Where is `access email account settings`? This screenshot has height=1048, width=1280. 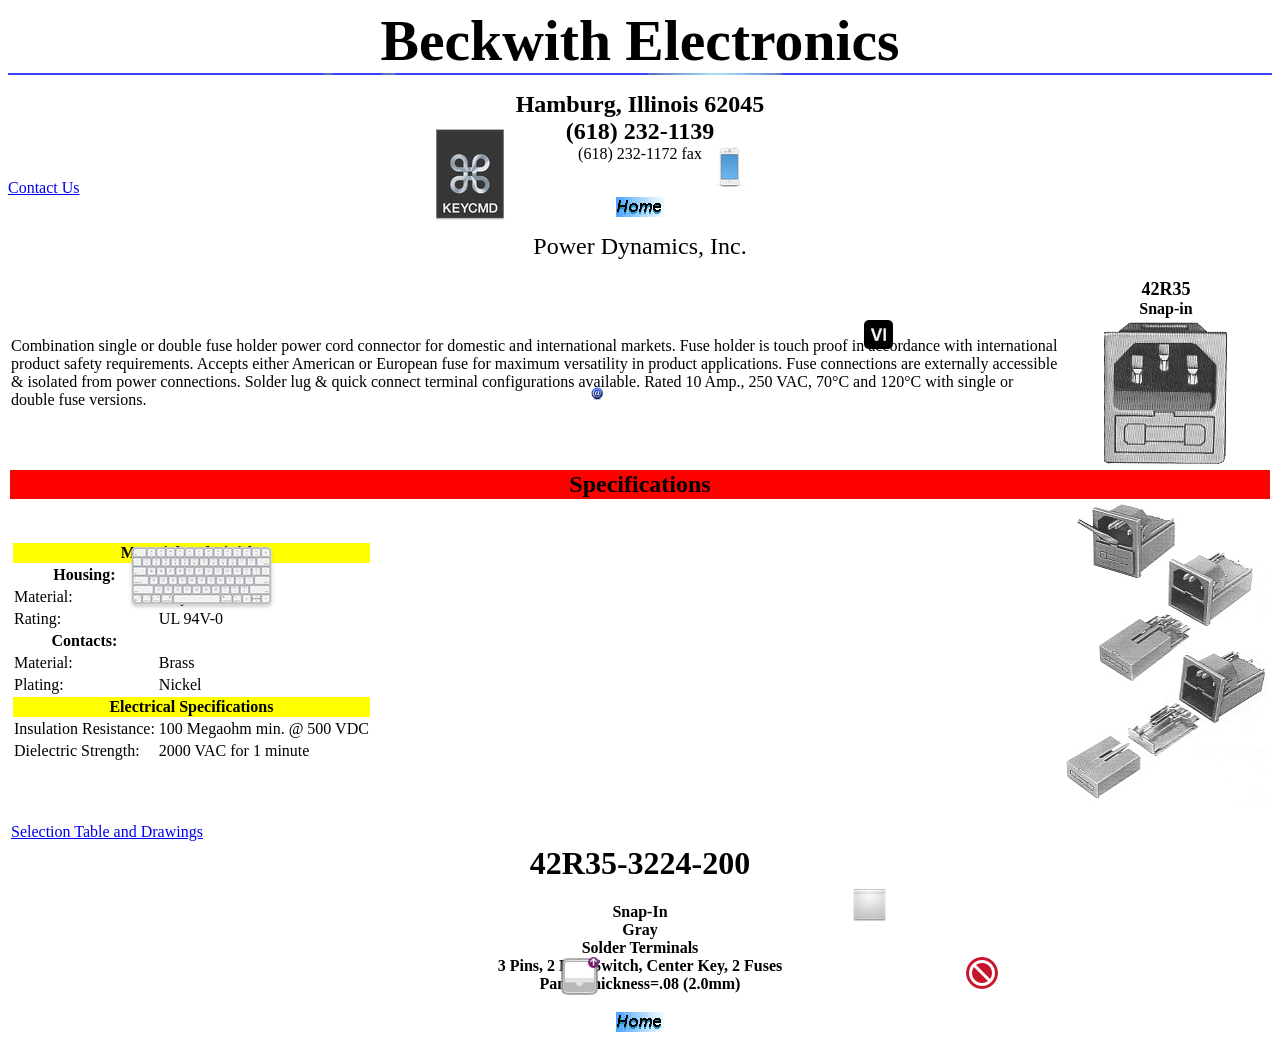
access email account settings is located at coordinates (597, 393).